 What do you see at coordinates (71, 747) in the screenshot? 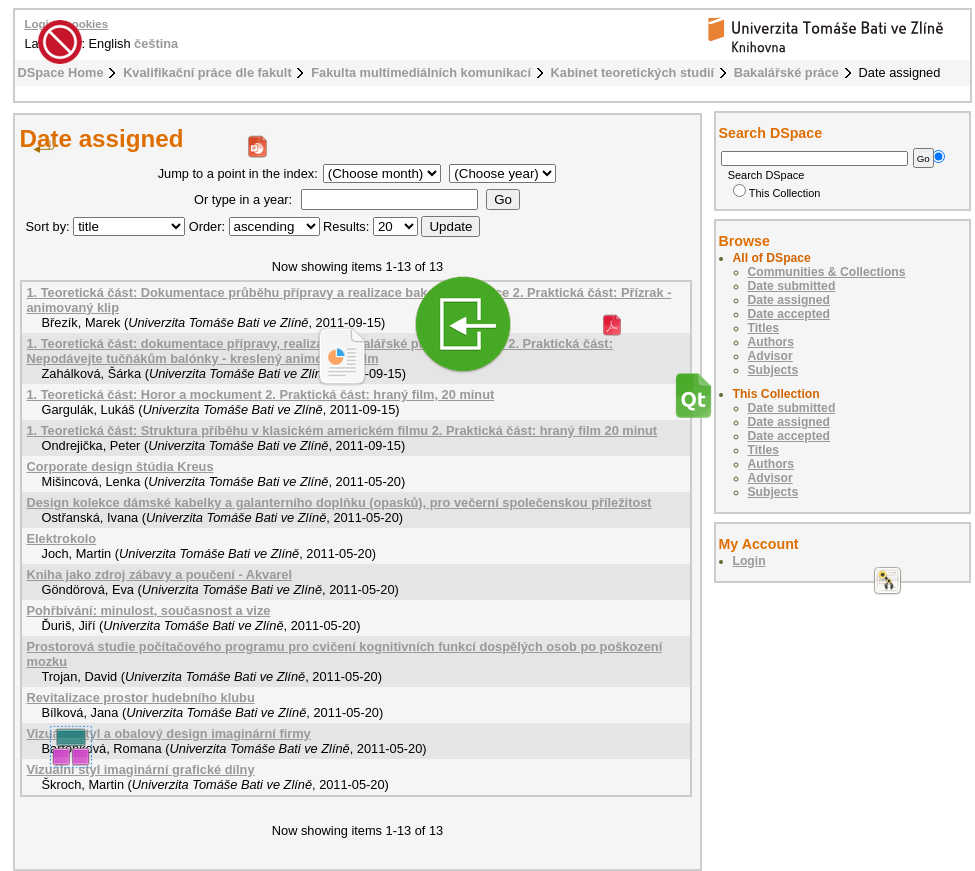
I see `select all items in the current view` at bounding box center [71, 747].